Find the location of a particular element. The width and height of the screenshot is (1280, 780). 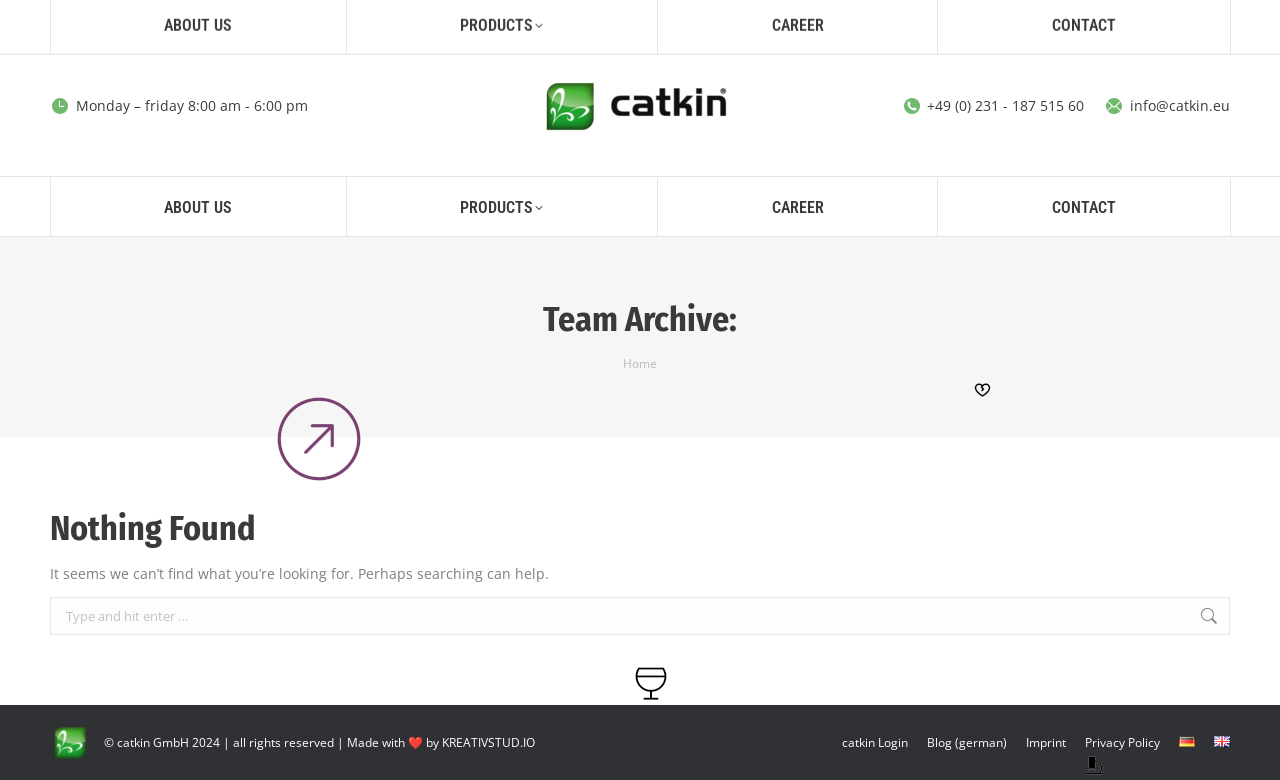

access research or laboratory tools is located at coordinates (1094, 766).